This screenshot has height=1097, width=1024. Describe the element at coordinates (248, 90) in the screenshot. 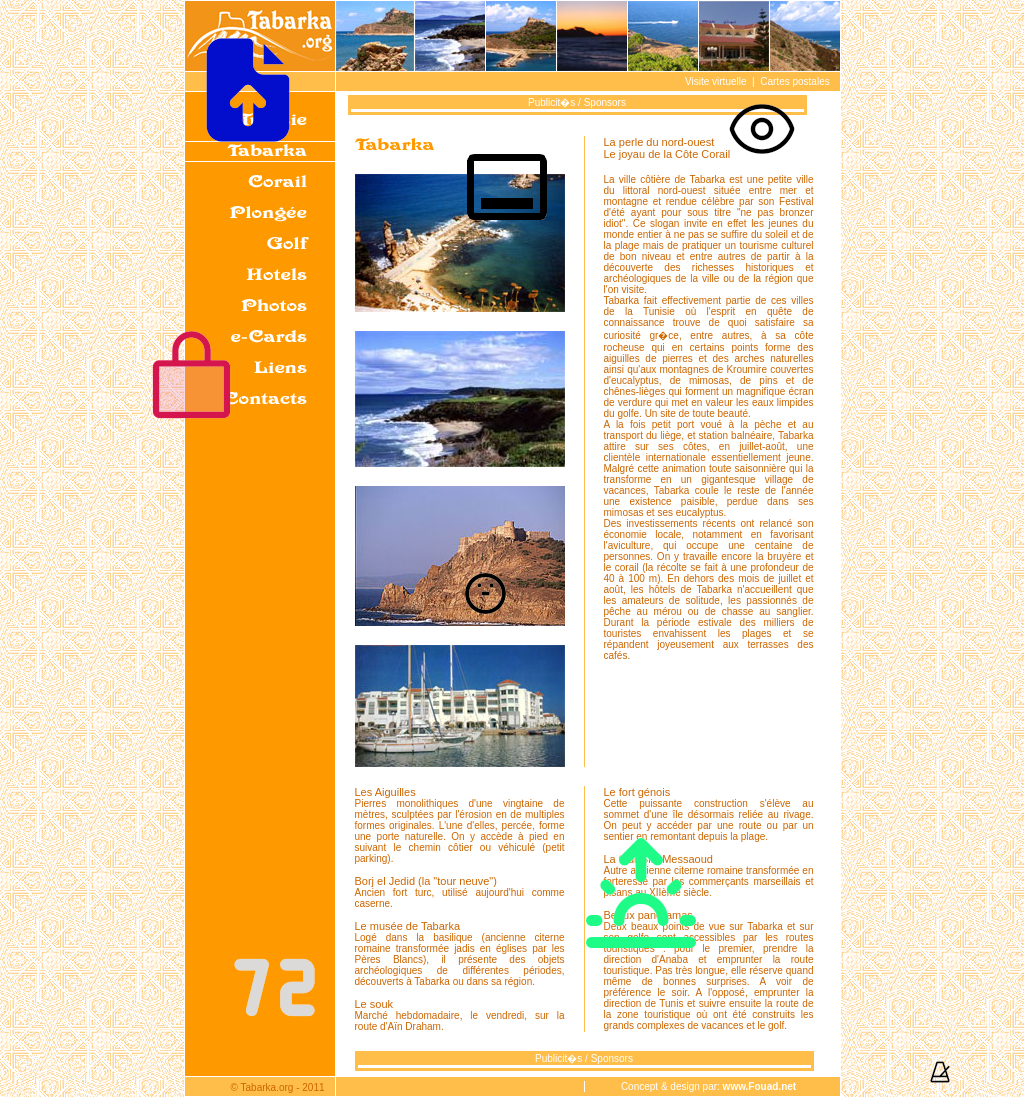

I see `upload a file` at that location.